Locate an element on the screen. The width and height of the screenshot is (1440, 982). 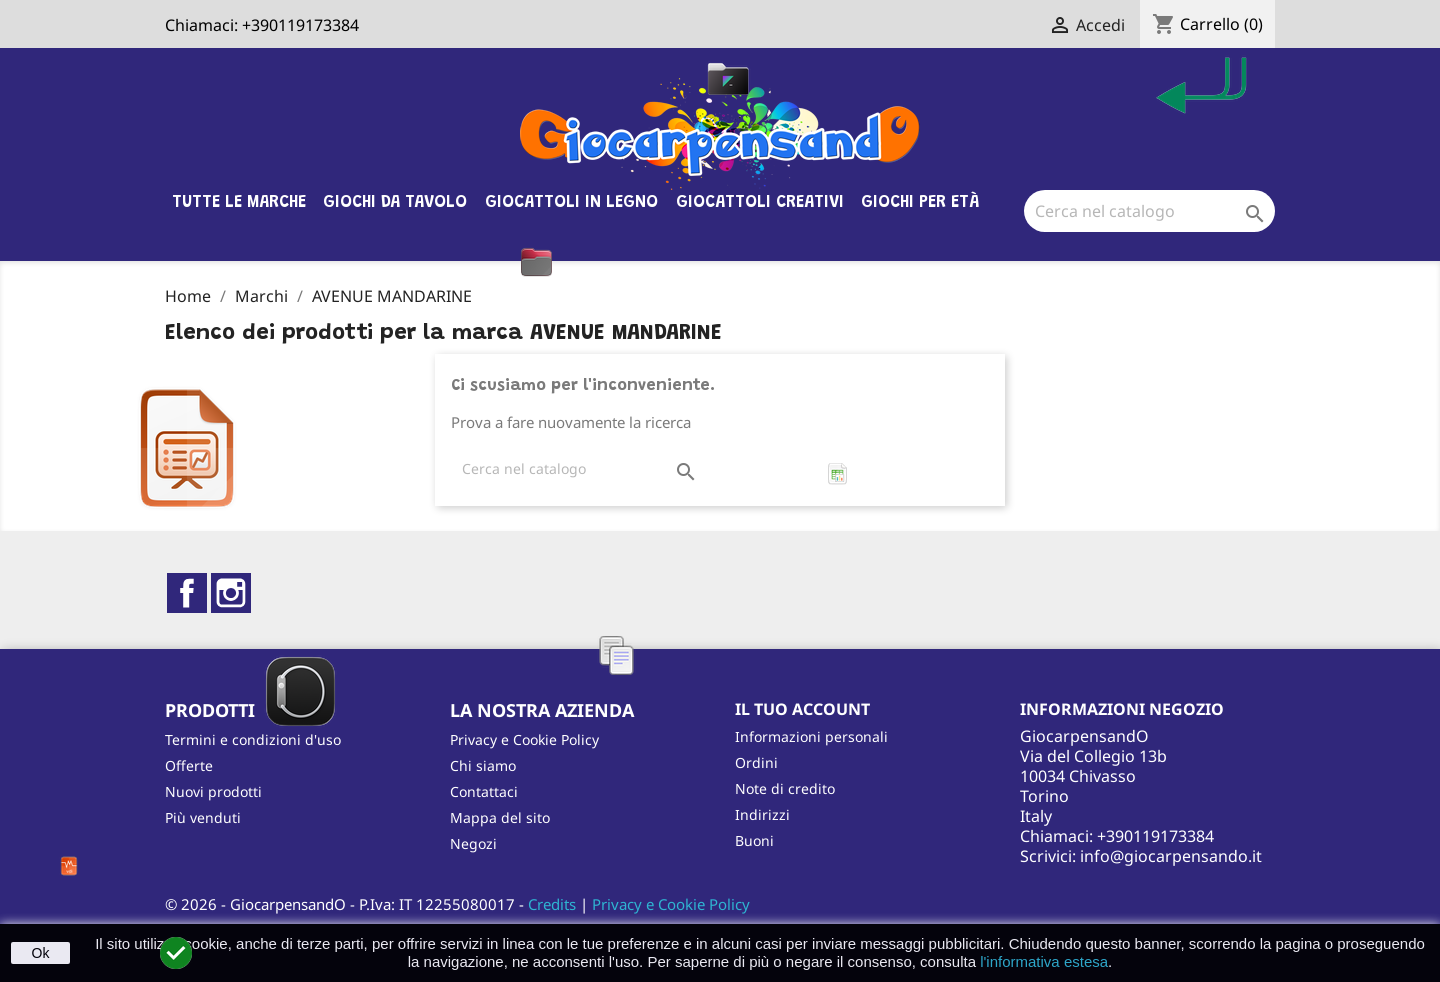
confirm or apply changes in a dialog is located at coordinates (176, 953).